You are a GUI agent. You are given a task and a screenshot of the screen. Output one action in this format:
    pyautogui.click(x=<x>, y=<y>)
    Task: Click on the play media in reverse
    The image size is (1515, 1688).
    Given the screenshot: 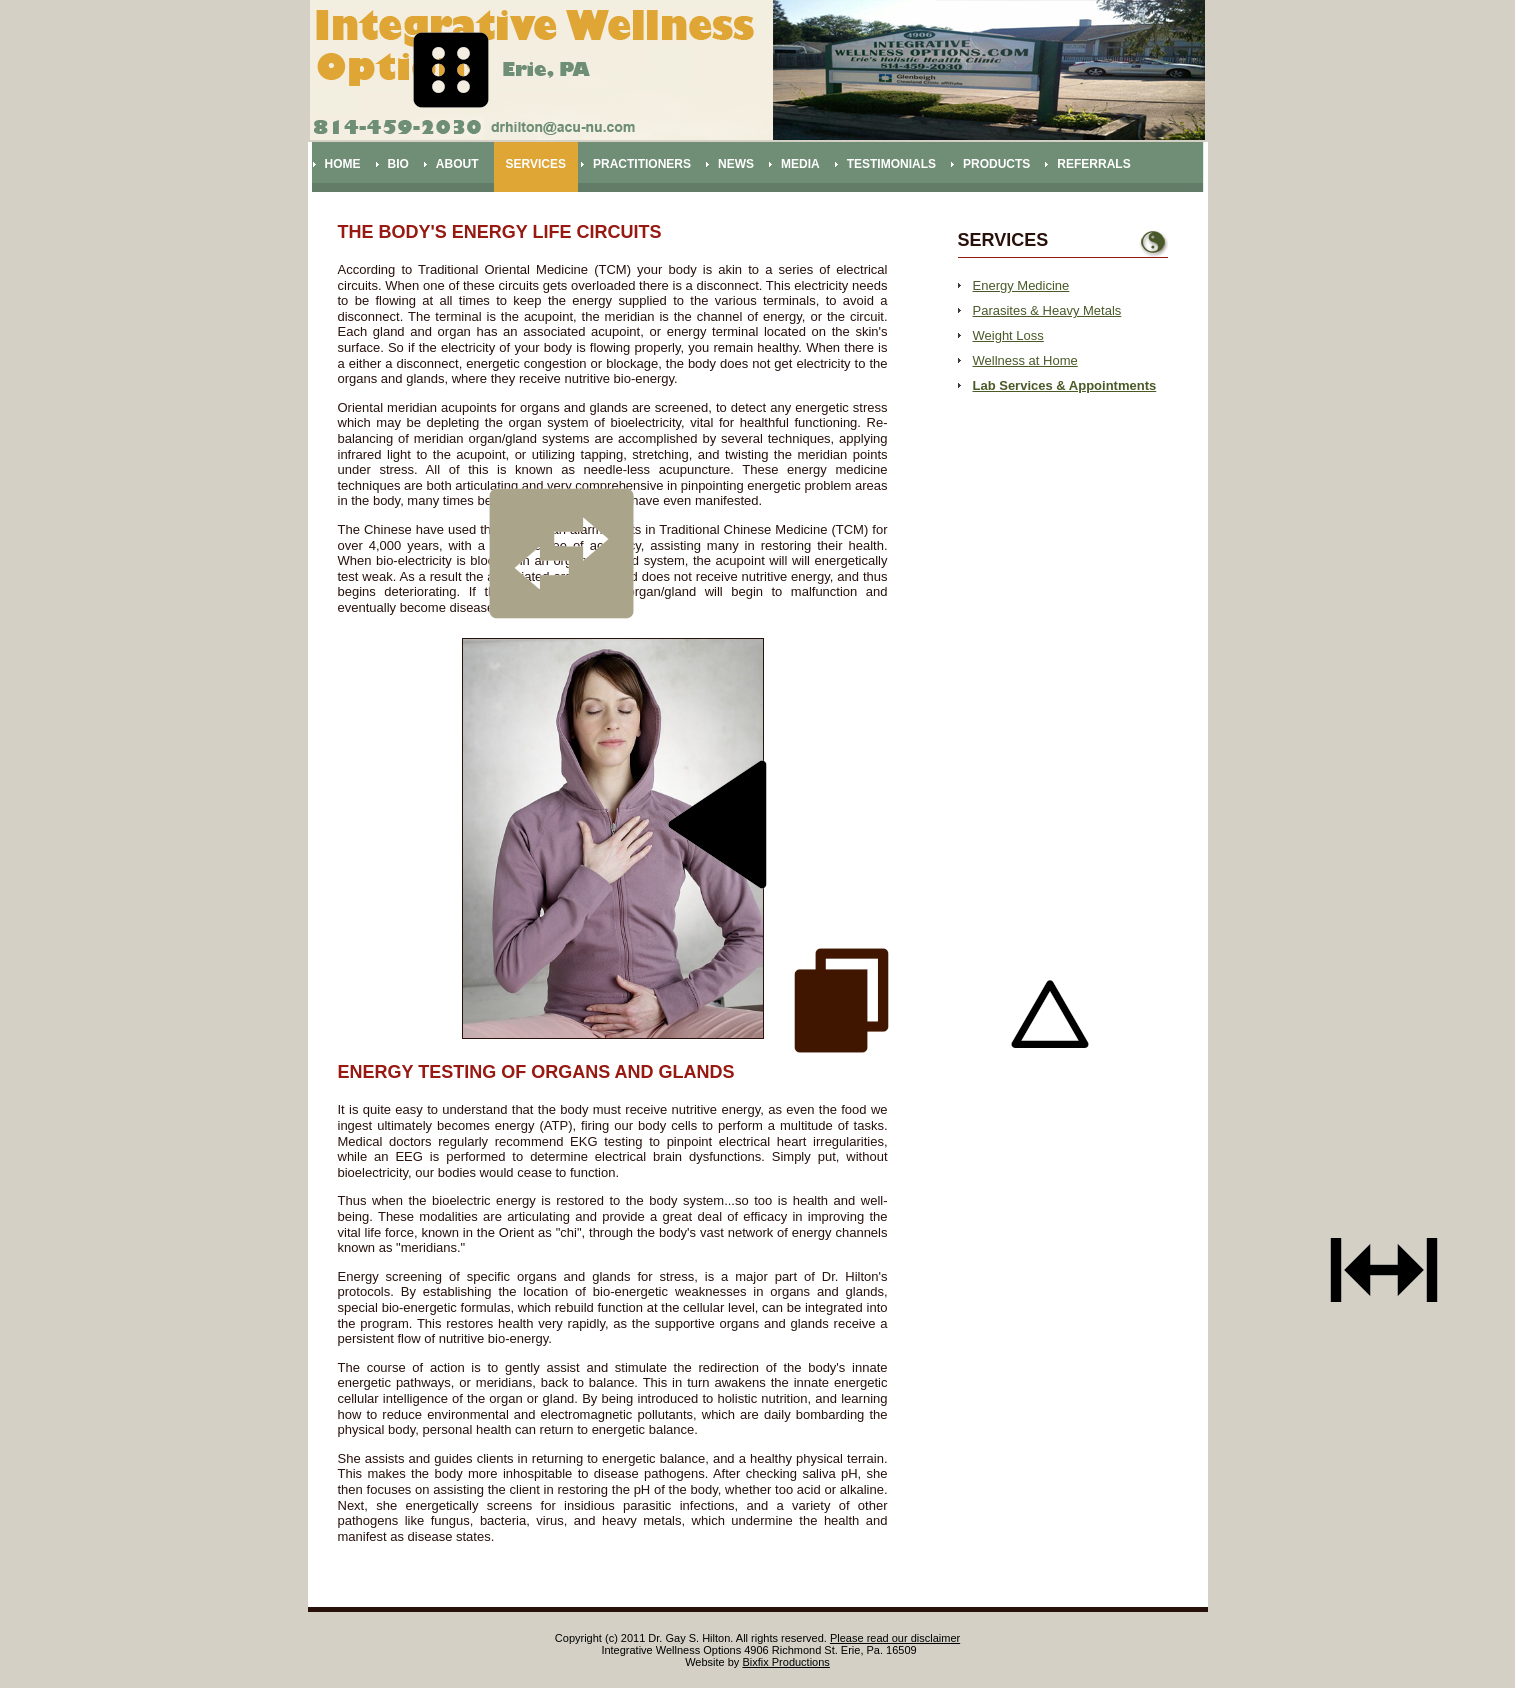 What is the action you would take?
    pyautogui.click(x=732, y=824)
    